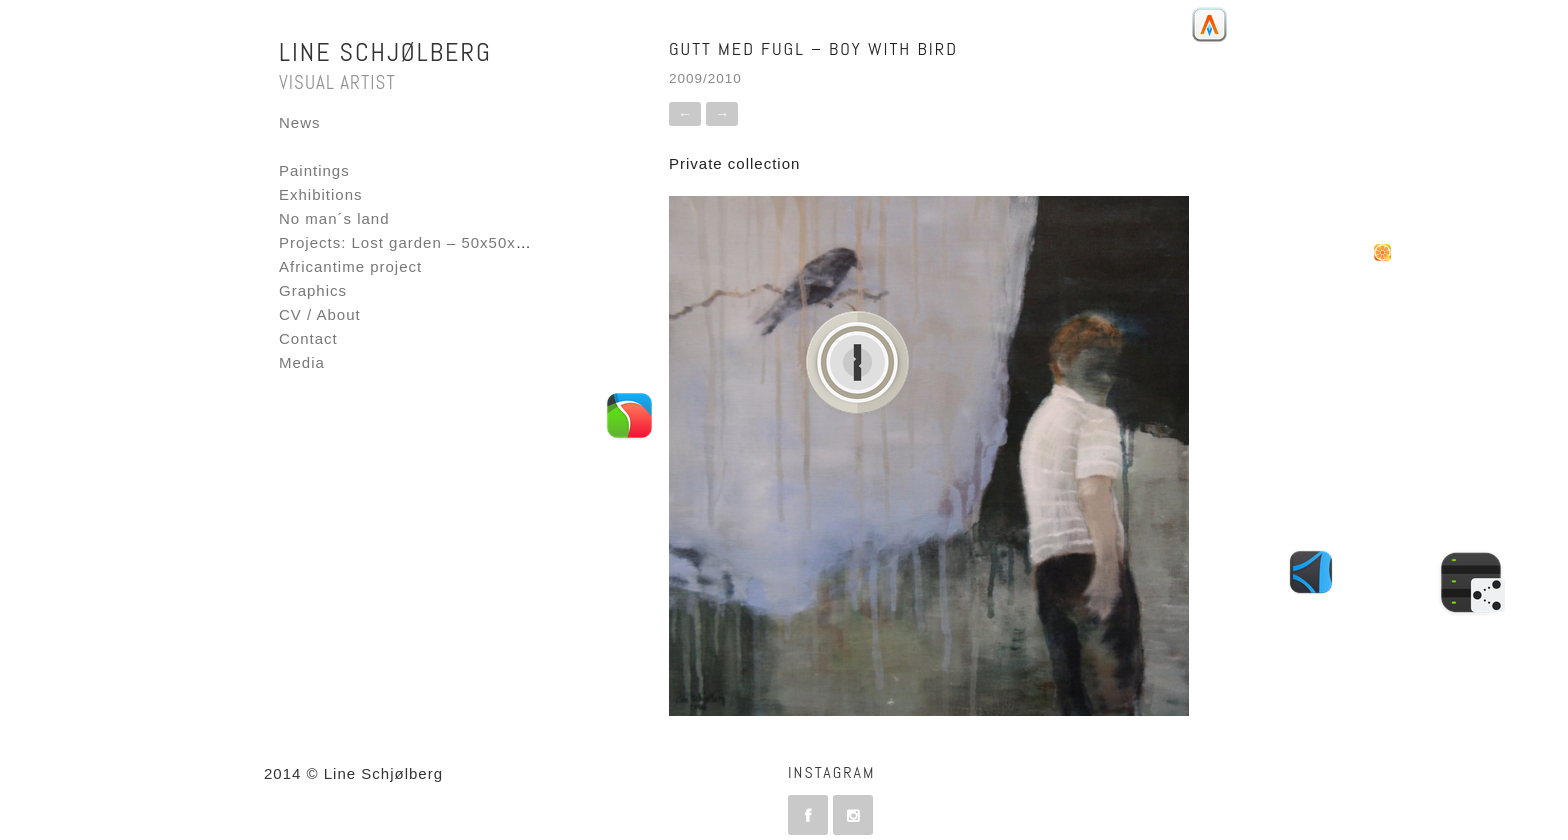 This screenshot has width=1568, height=840. I want to click on open reaper digital audio workstation, so click(629, 415).